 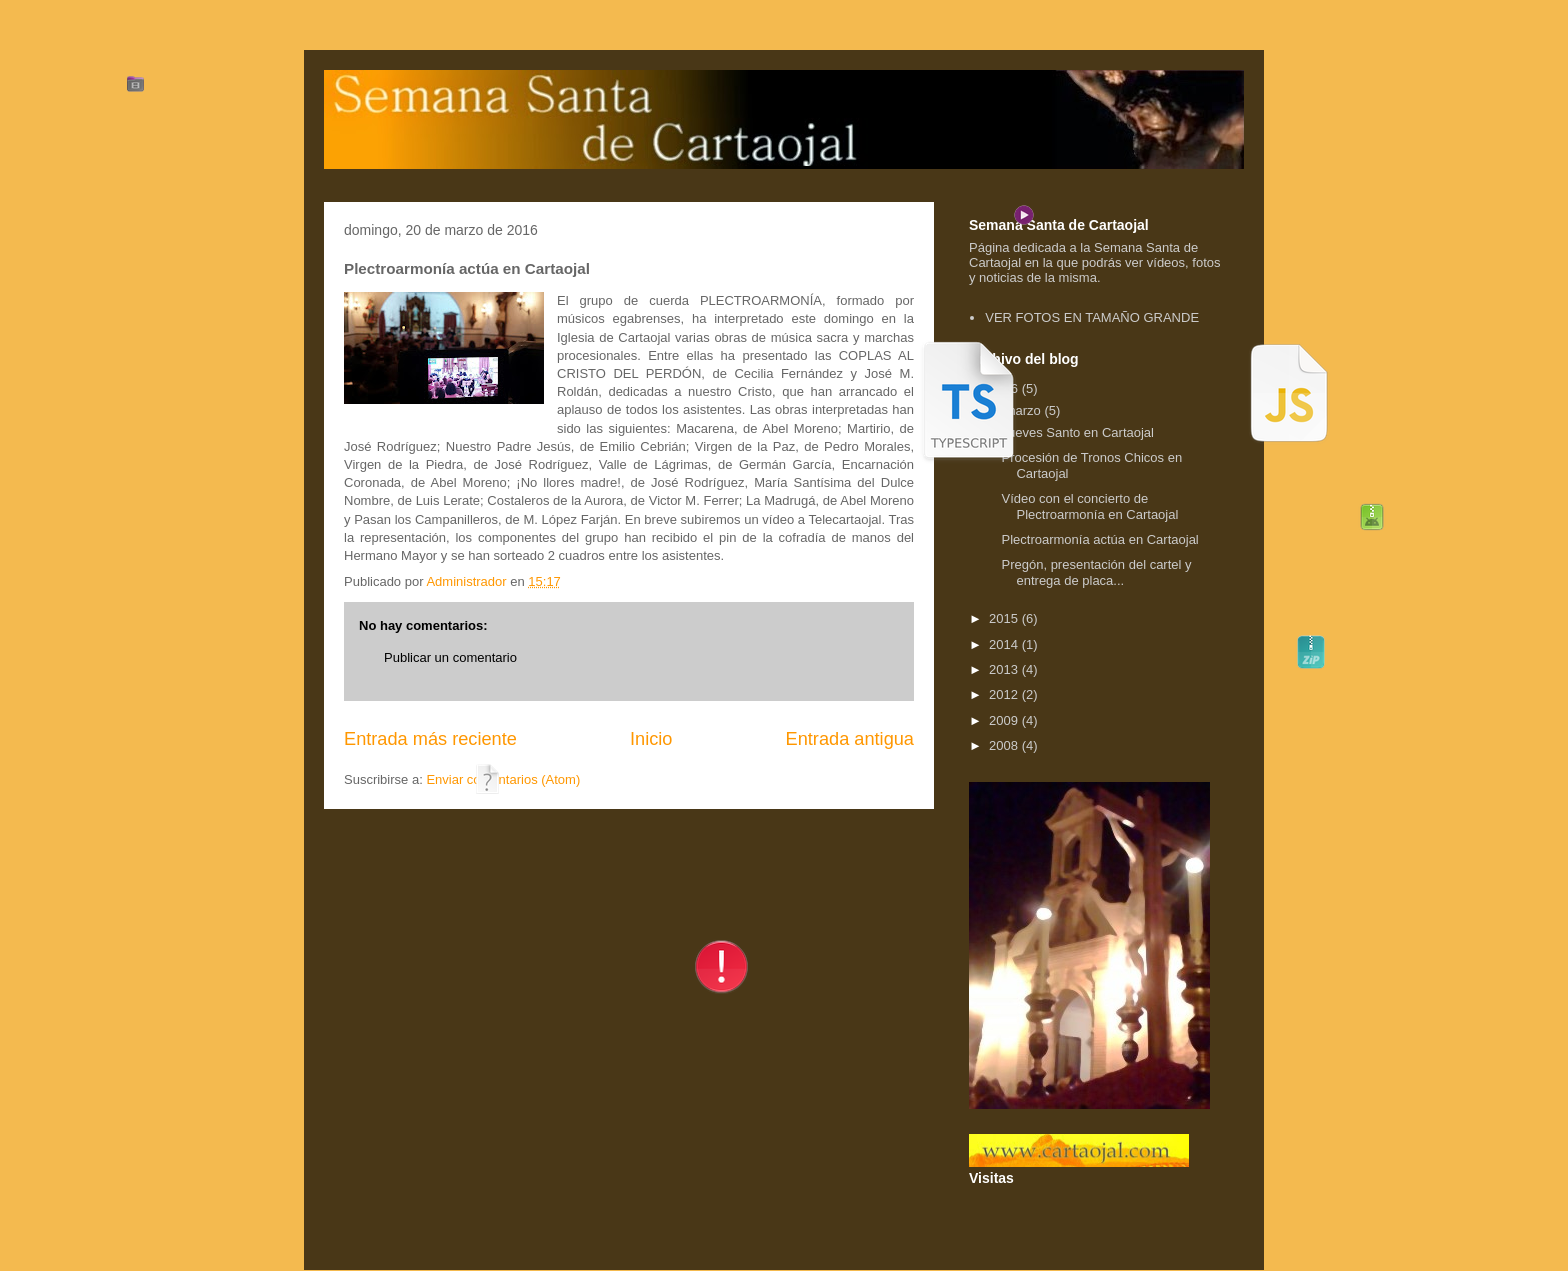 I want to click on a typescript source code file, so click(x=969, y=402).